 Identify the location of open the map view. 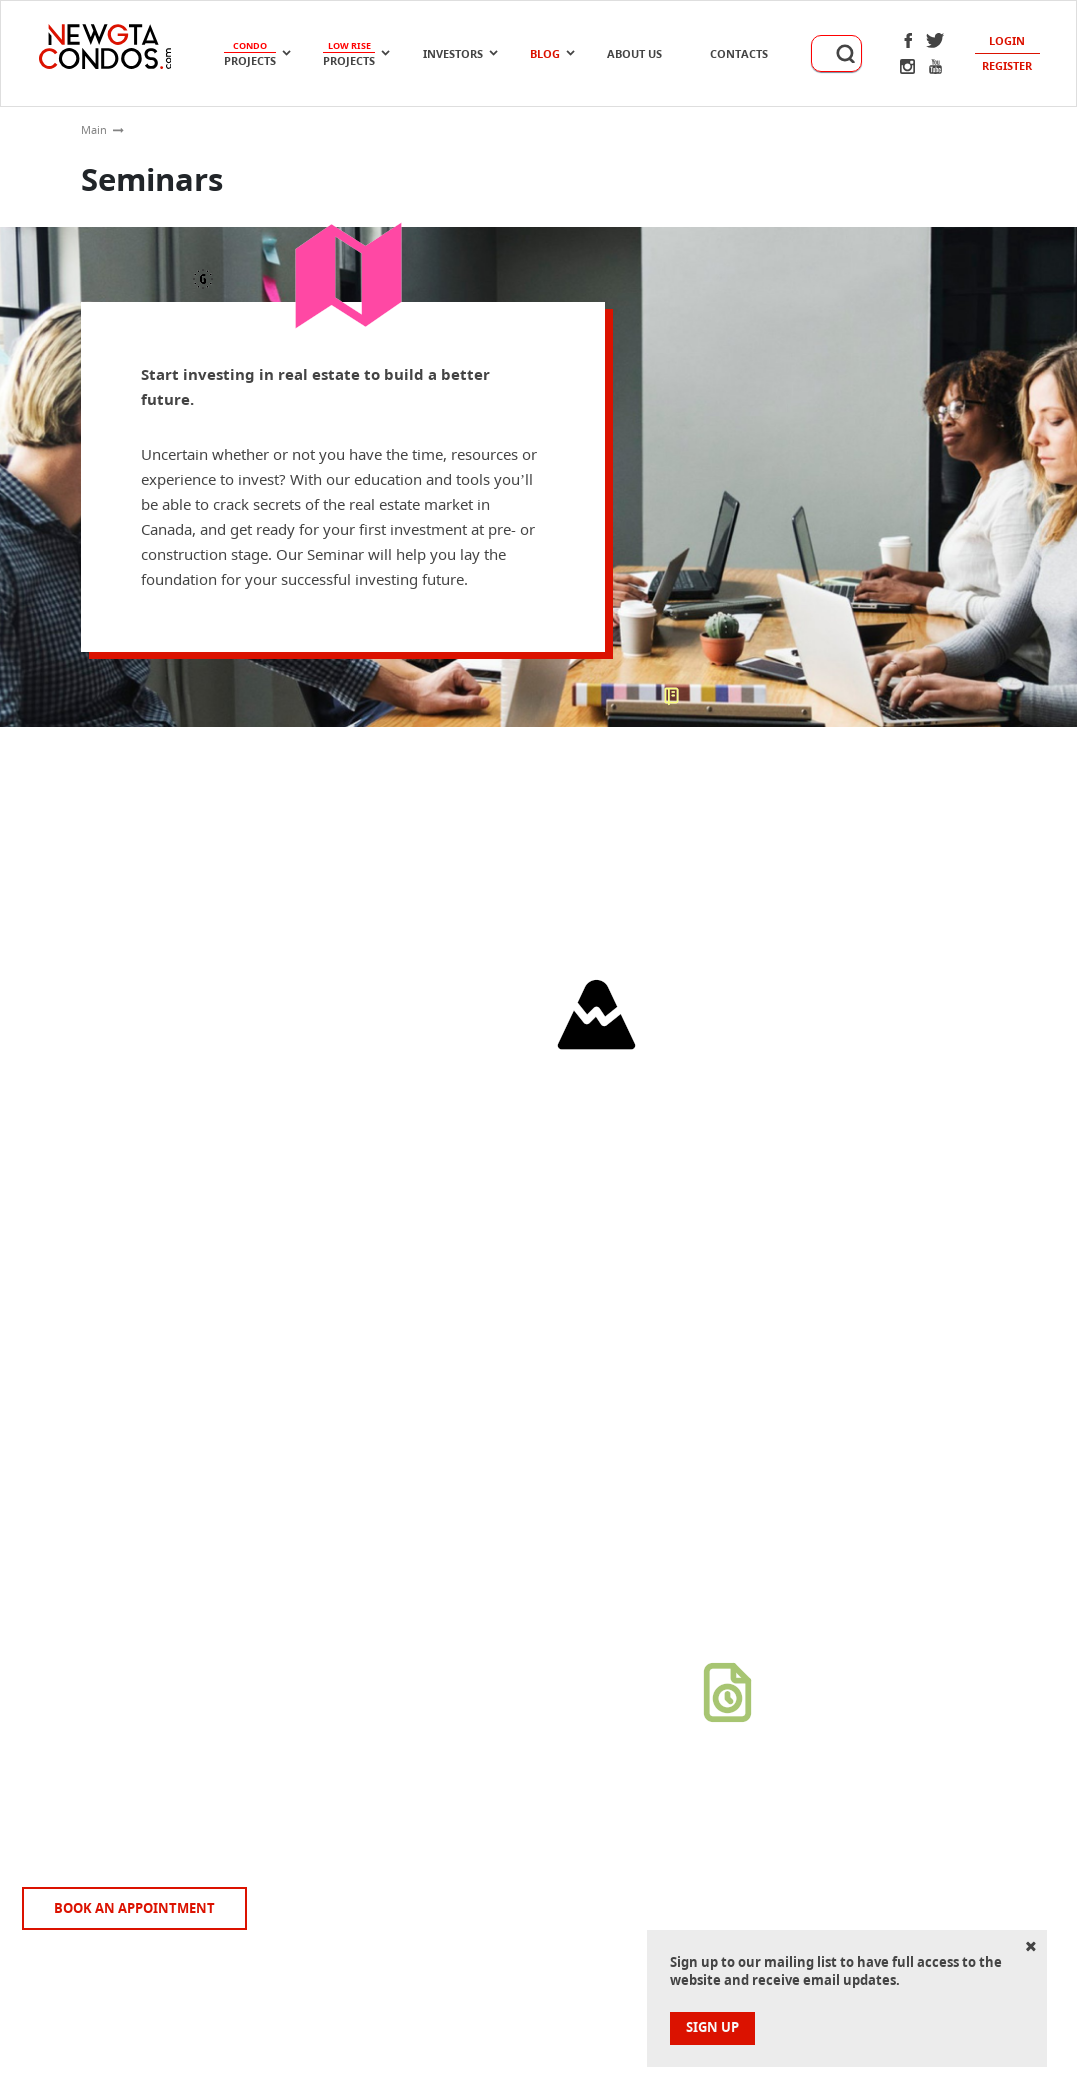
(348, 275).